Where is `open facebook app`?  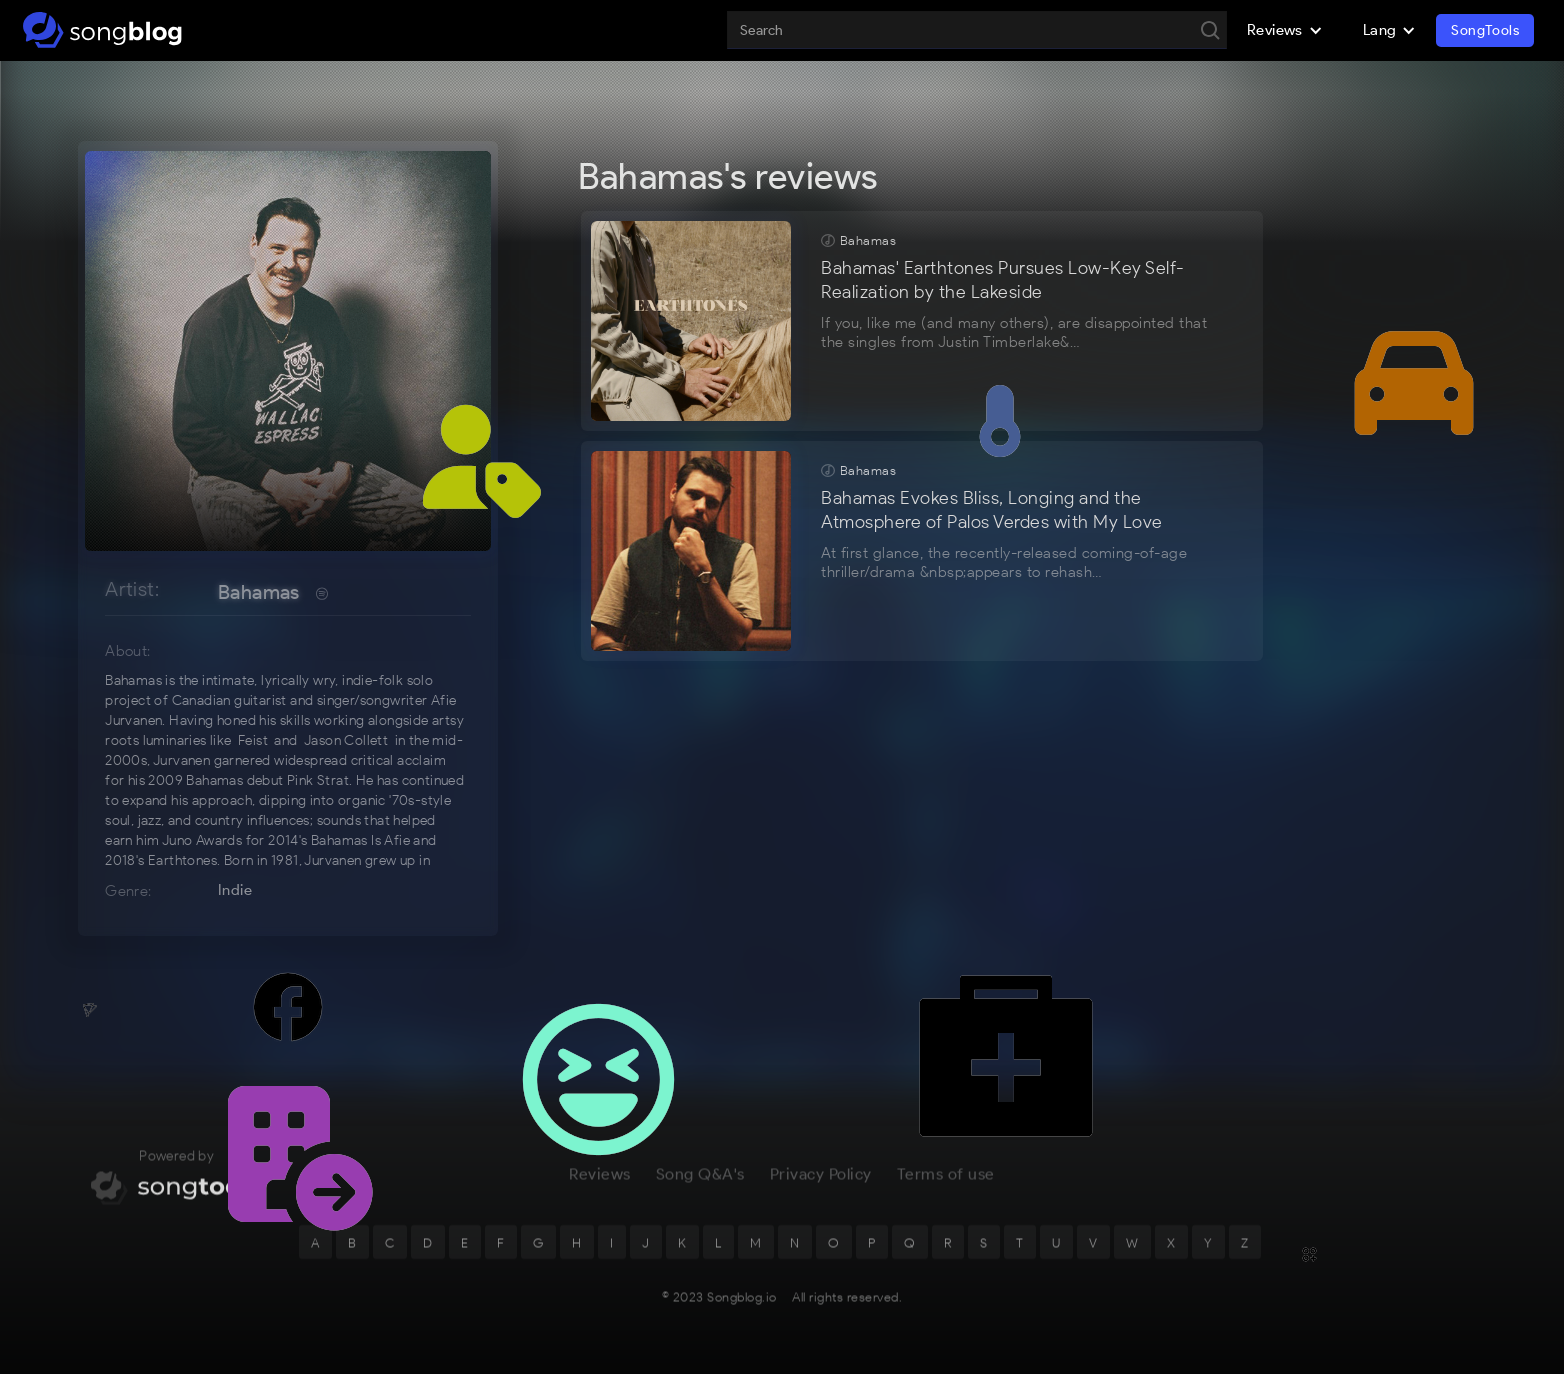 open facebook app is located at coordinates (288, 1007).